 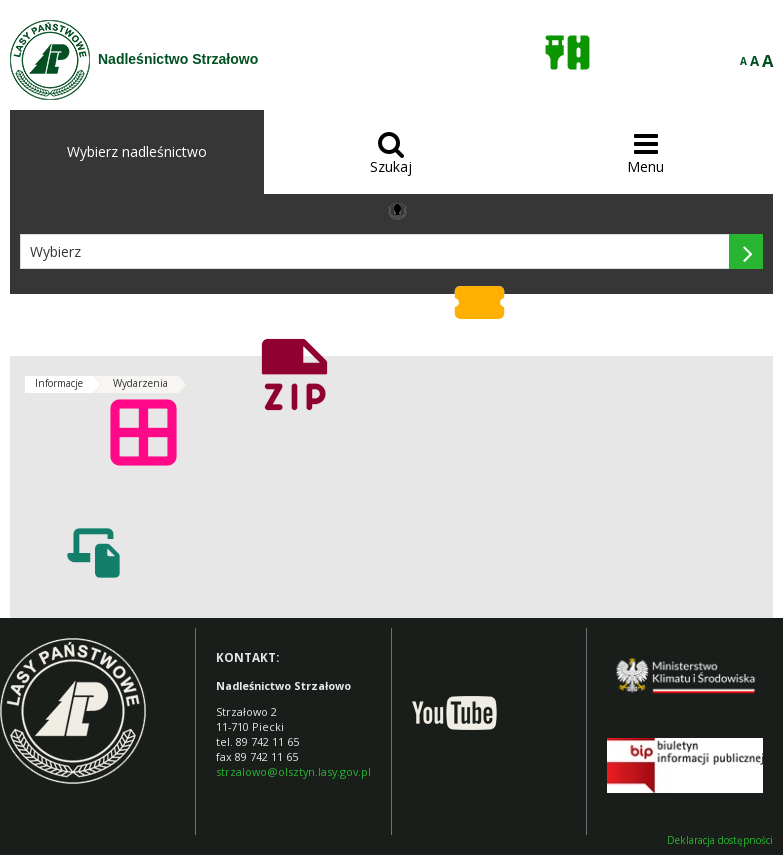 I want to click on access files on your computer, so click(x=95, y=553).